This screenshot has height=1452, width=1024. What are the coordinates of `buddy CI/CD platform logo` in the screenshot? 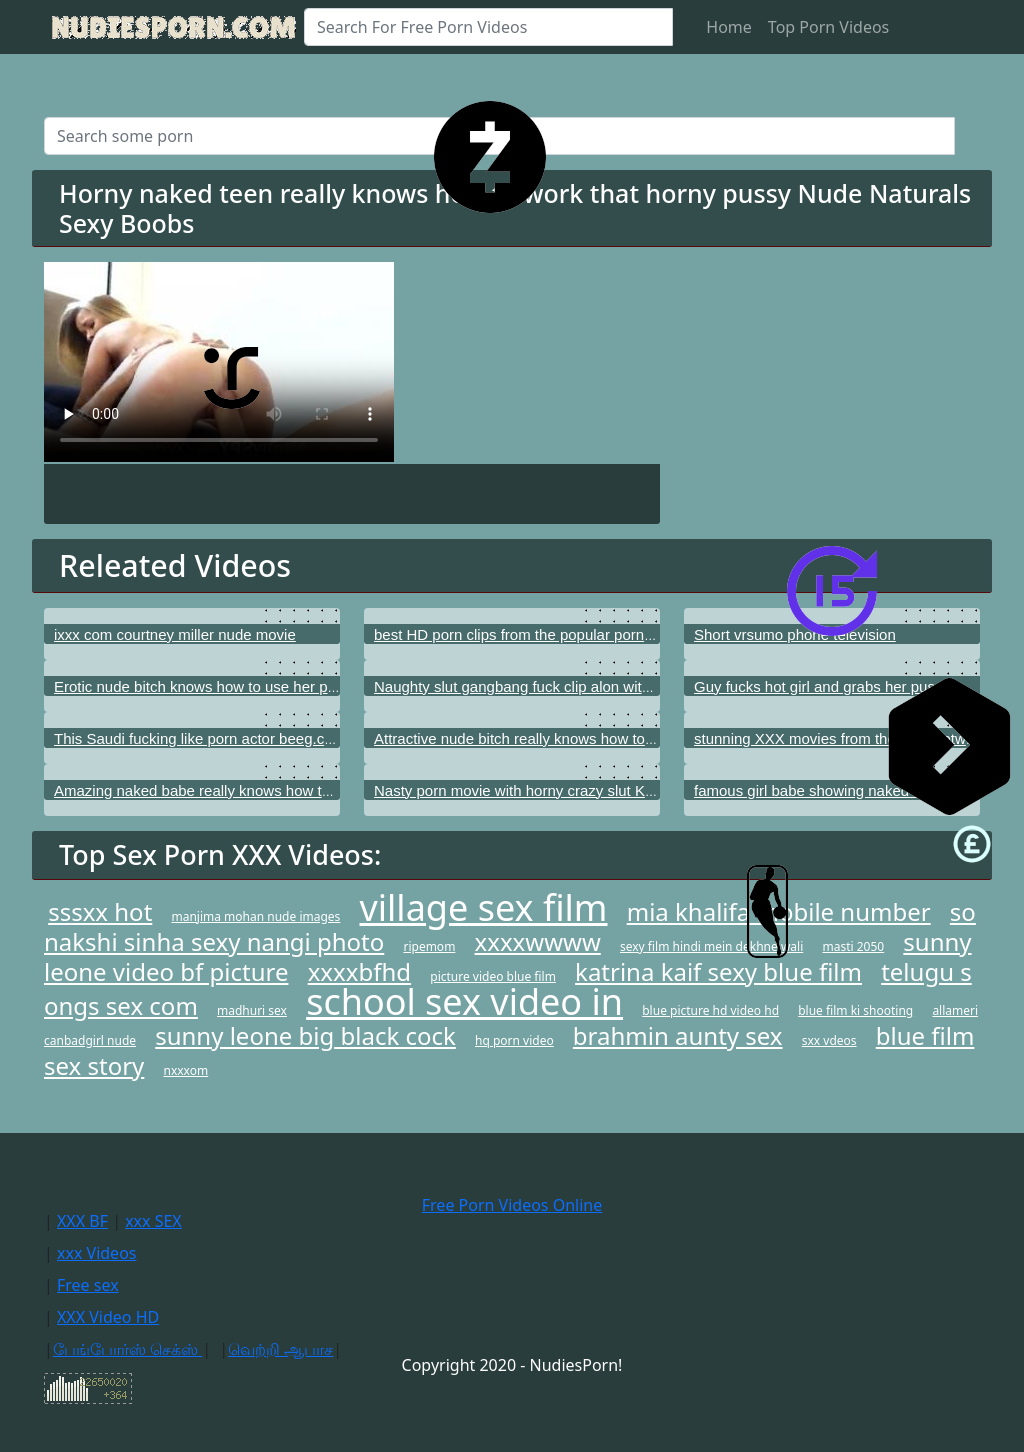 It's located at (949, 746).